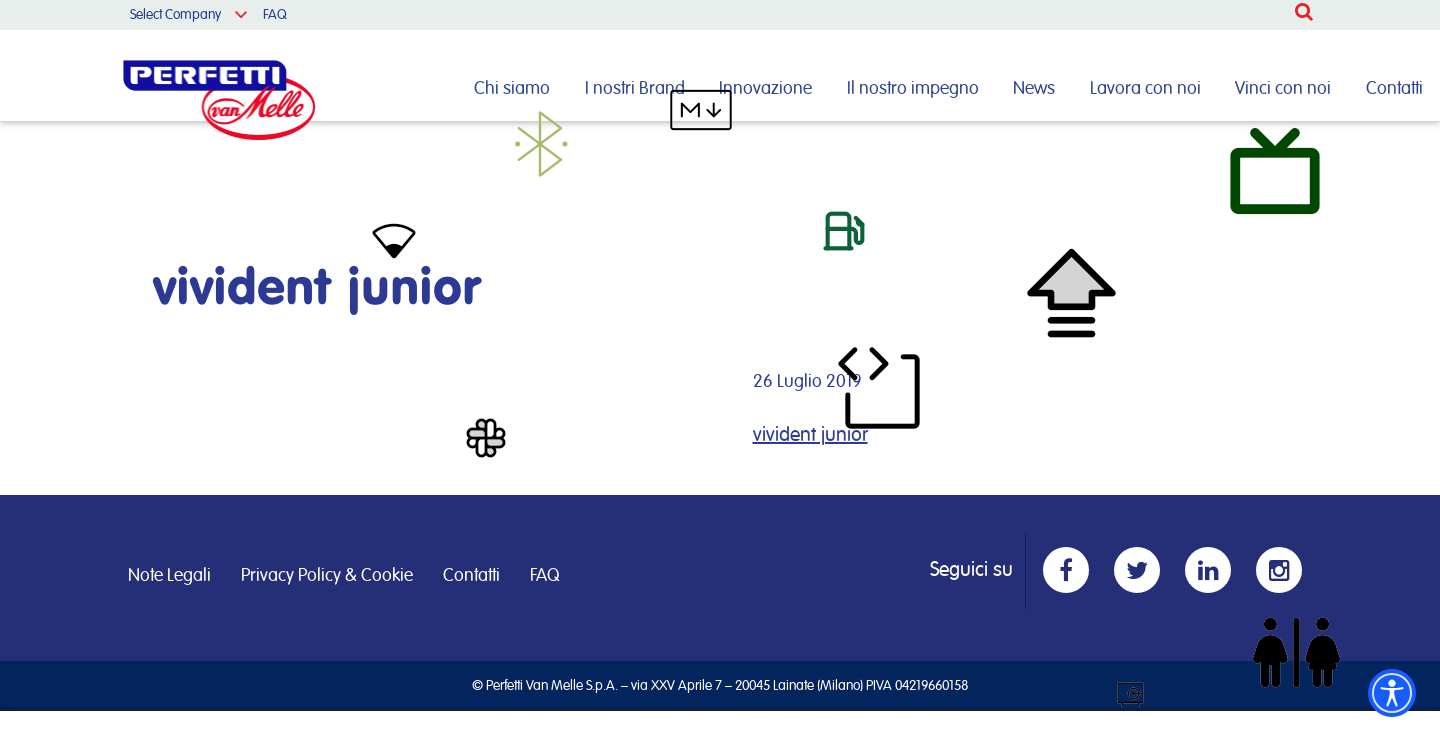  Describe the element at coordinates (1130, 693) in the screenshot. I see `access secure storage or vault` at that location.